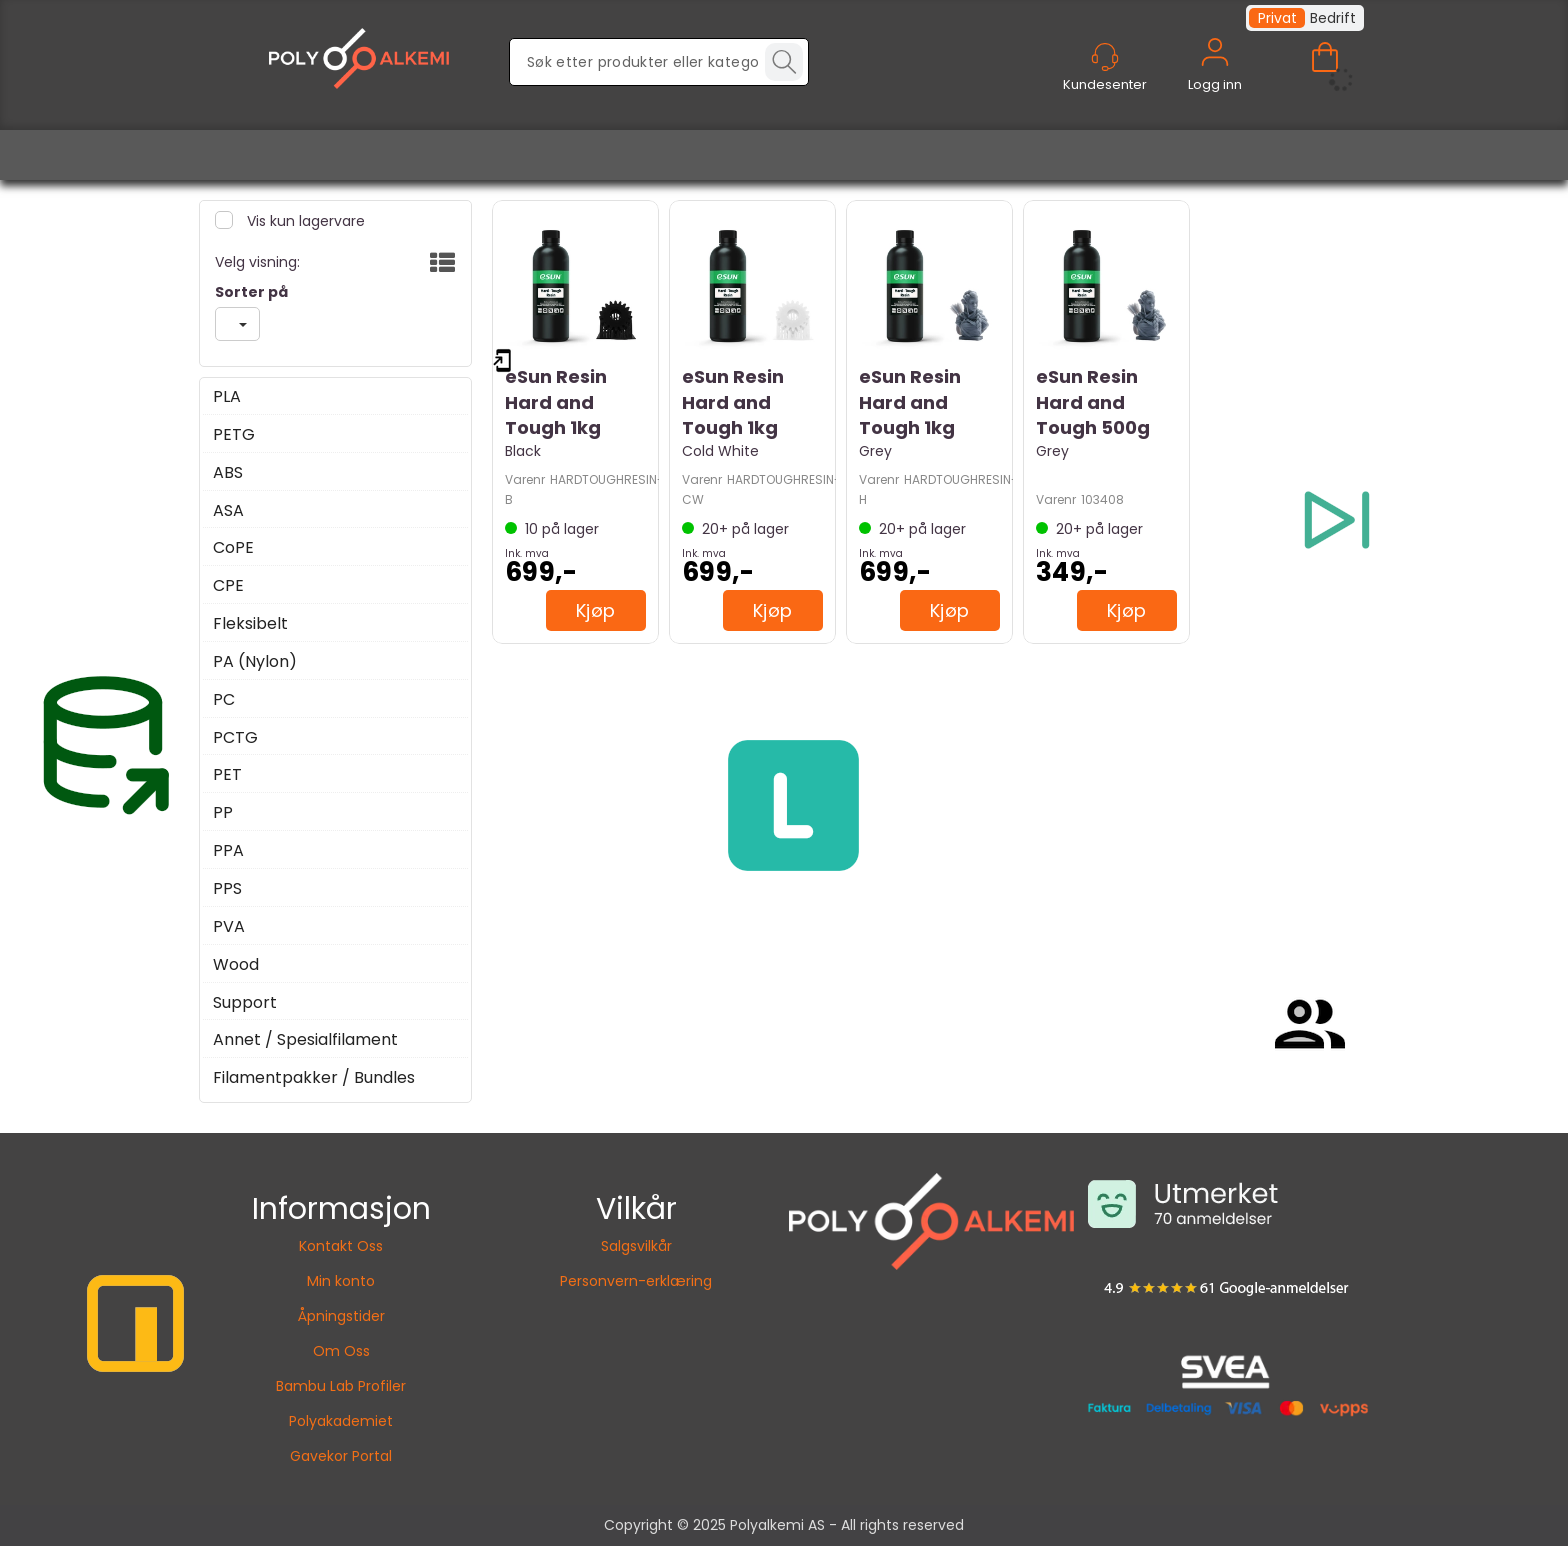 This screenshot has width=1568, height=1546. Describe the element at coordinates (1310, 1024) in the screenshot. I see `view contacts or people list` at that location.